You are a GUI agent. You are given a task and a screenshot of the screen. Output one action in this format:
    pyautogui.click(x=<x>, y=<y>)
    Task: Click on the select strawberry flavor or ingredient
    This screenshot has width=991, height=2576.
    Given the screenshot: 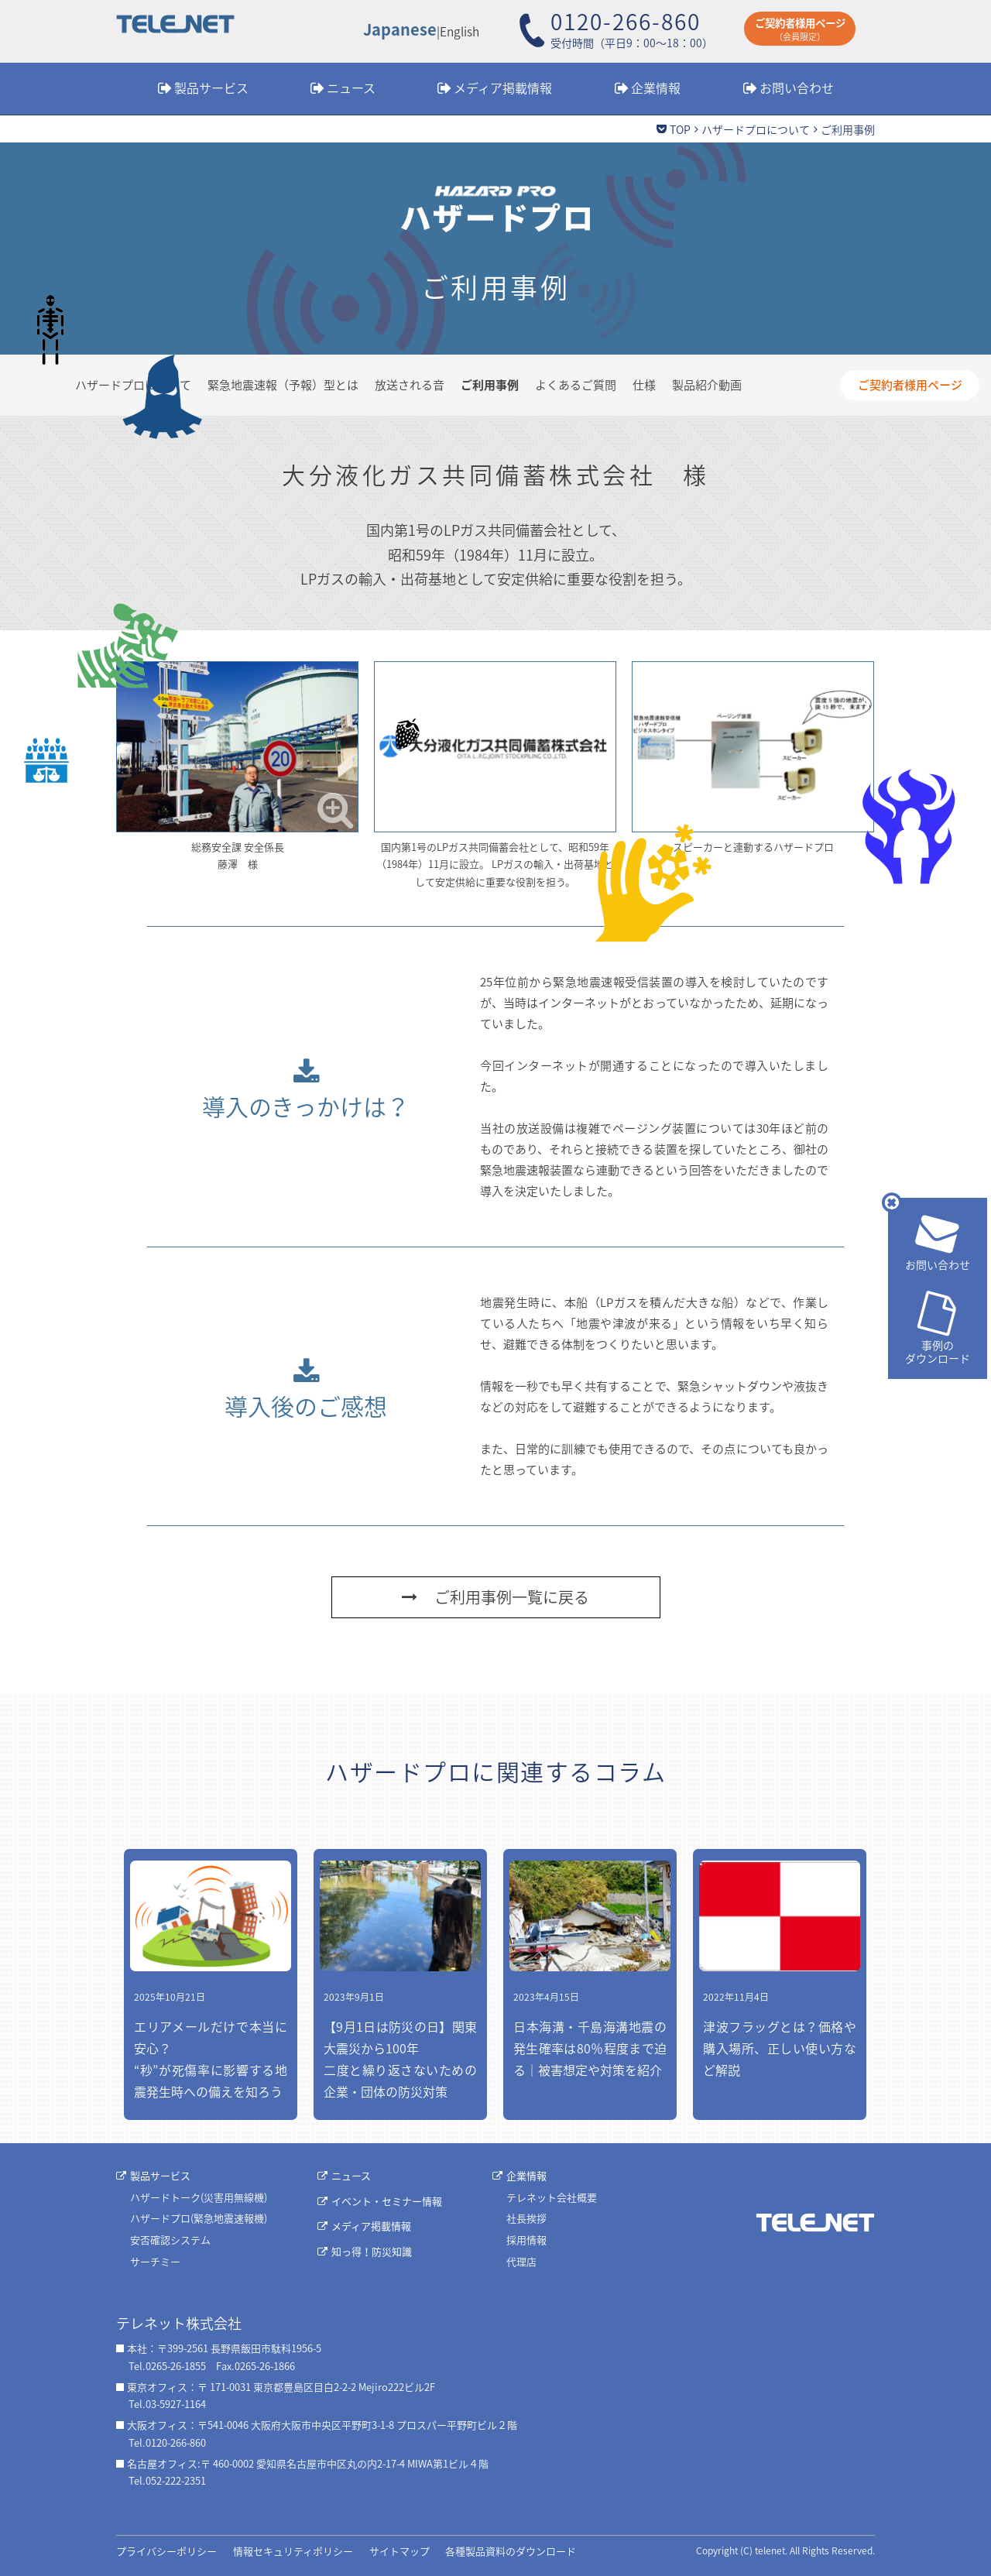 What is the action you would take?
    pyautogui.click(x=407, y=733)
    